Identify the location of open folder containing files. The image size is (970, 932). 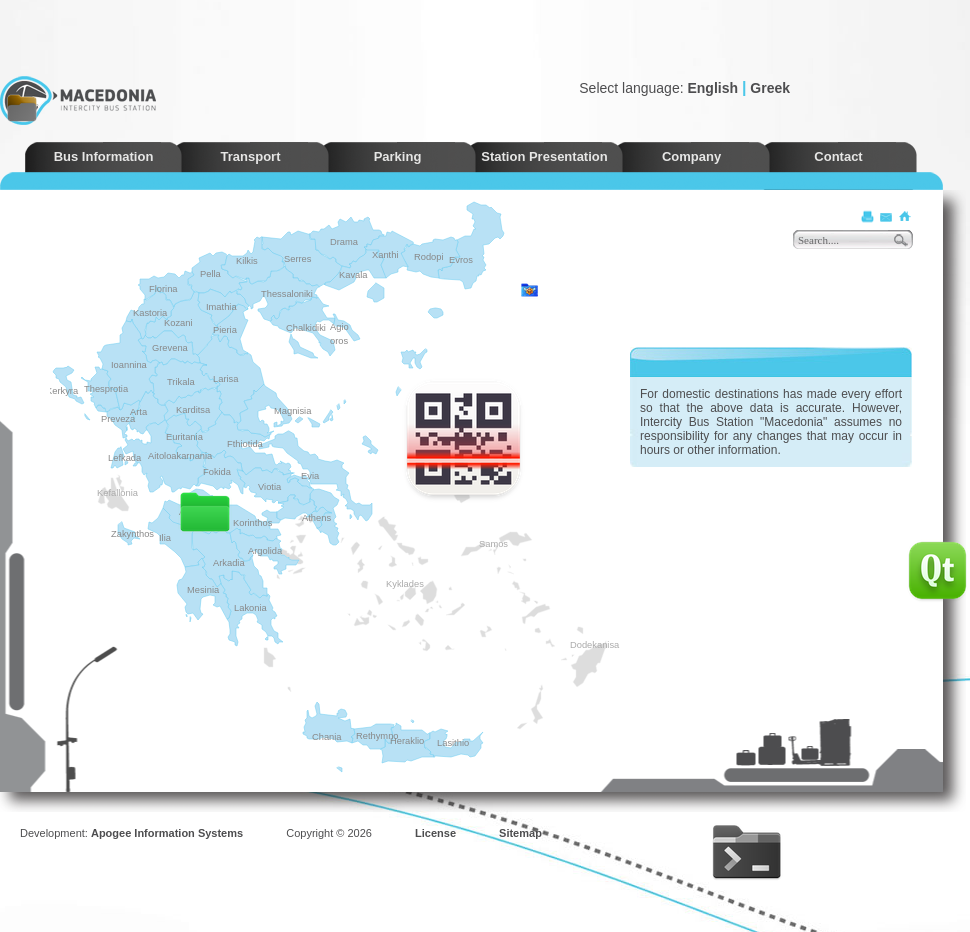
(205, 512).